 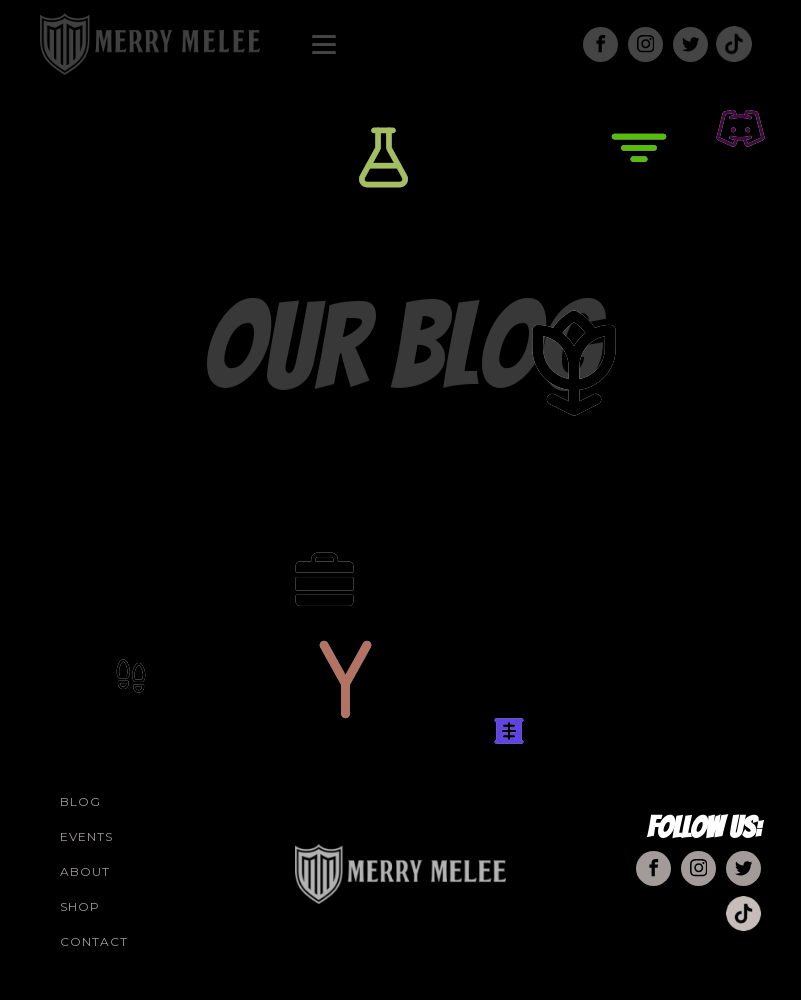 I want to click on the letter Y character or text element, so click(x=345, y=679).